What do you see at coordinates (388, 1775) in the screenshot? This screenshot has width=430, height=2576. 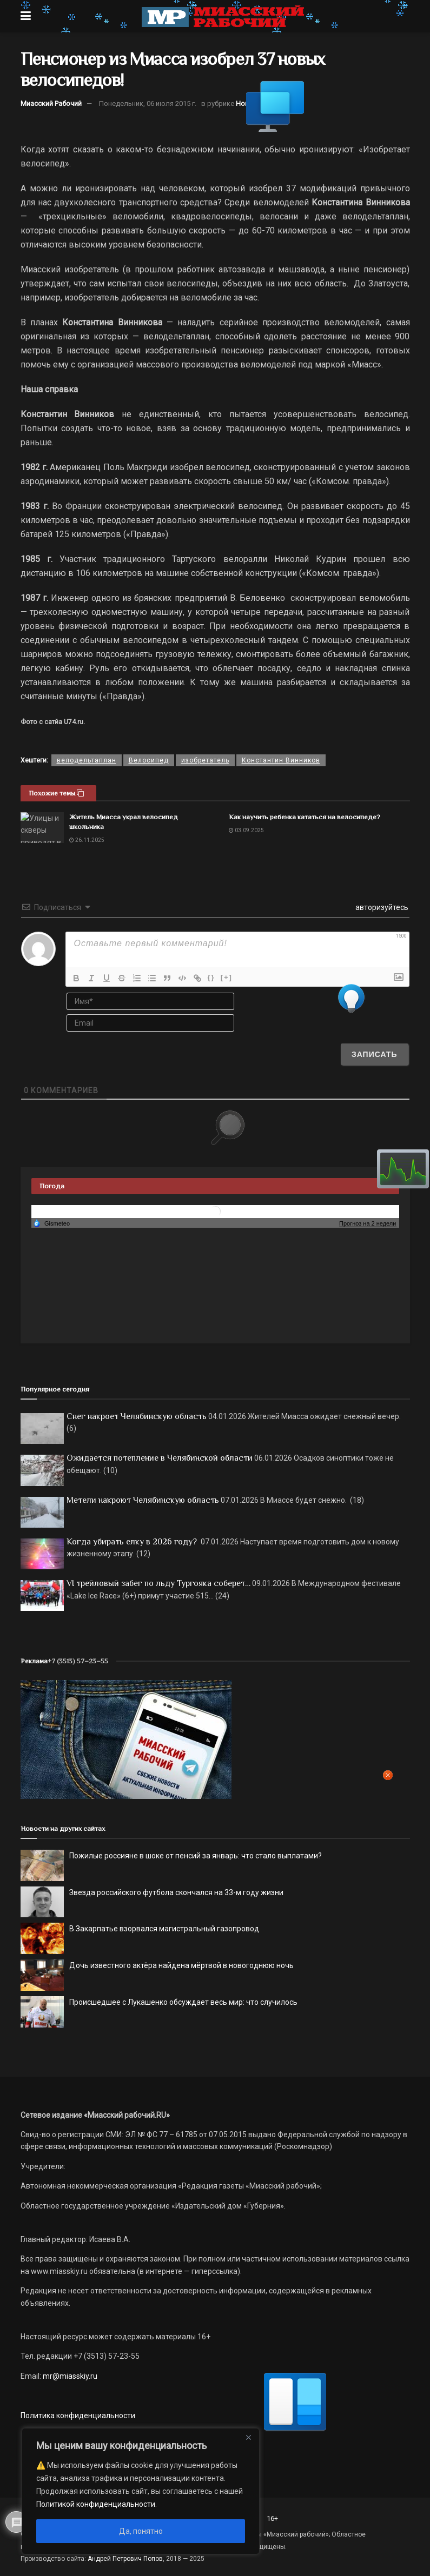 I see `indicates an error or failed action` at bounding box center [388, 1775].